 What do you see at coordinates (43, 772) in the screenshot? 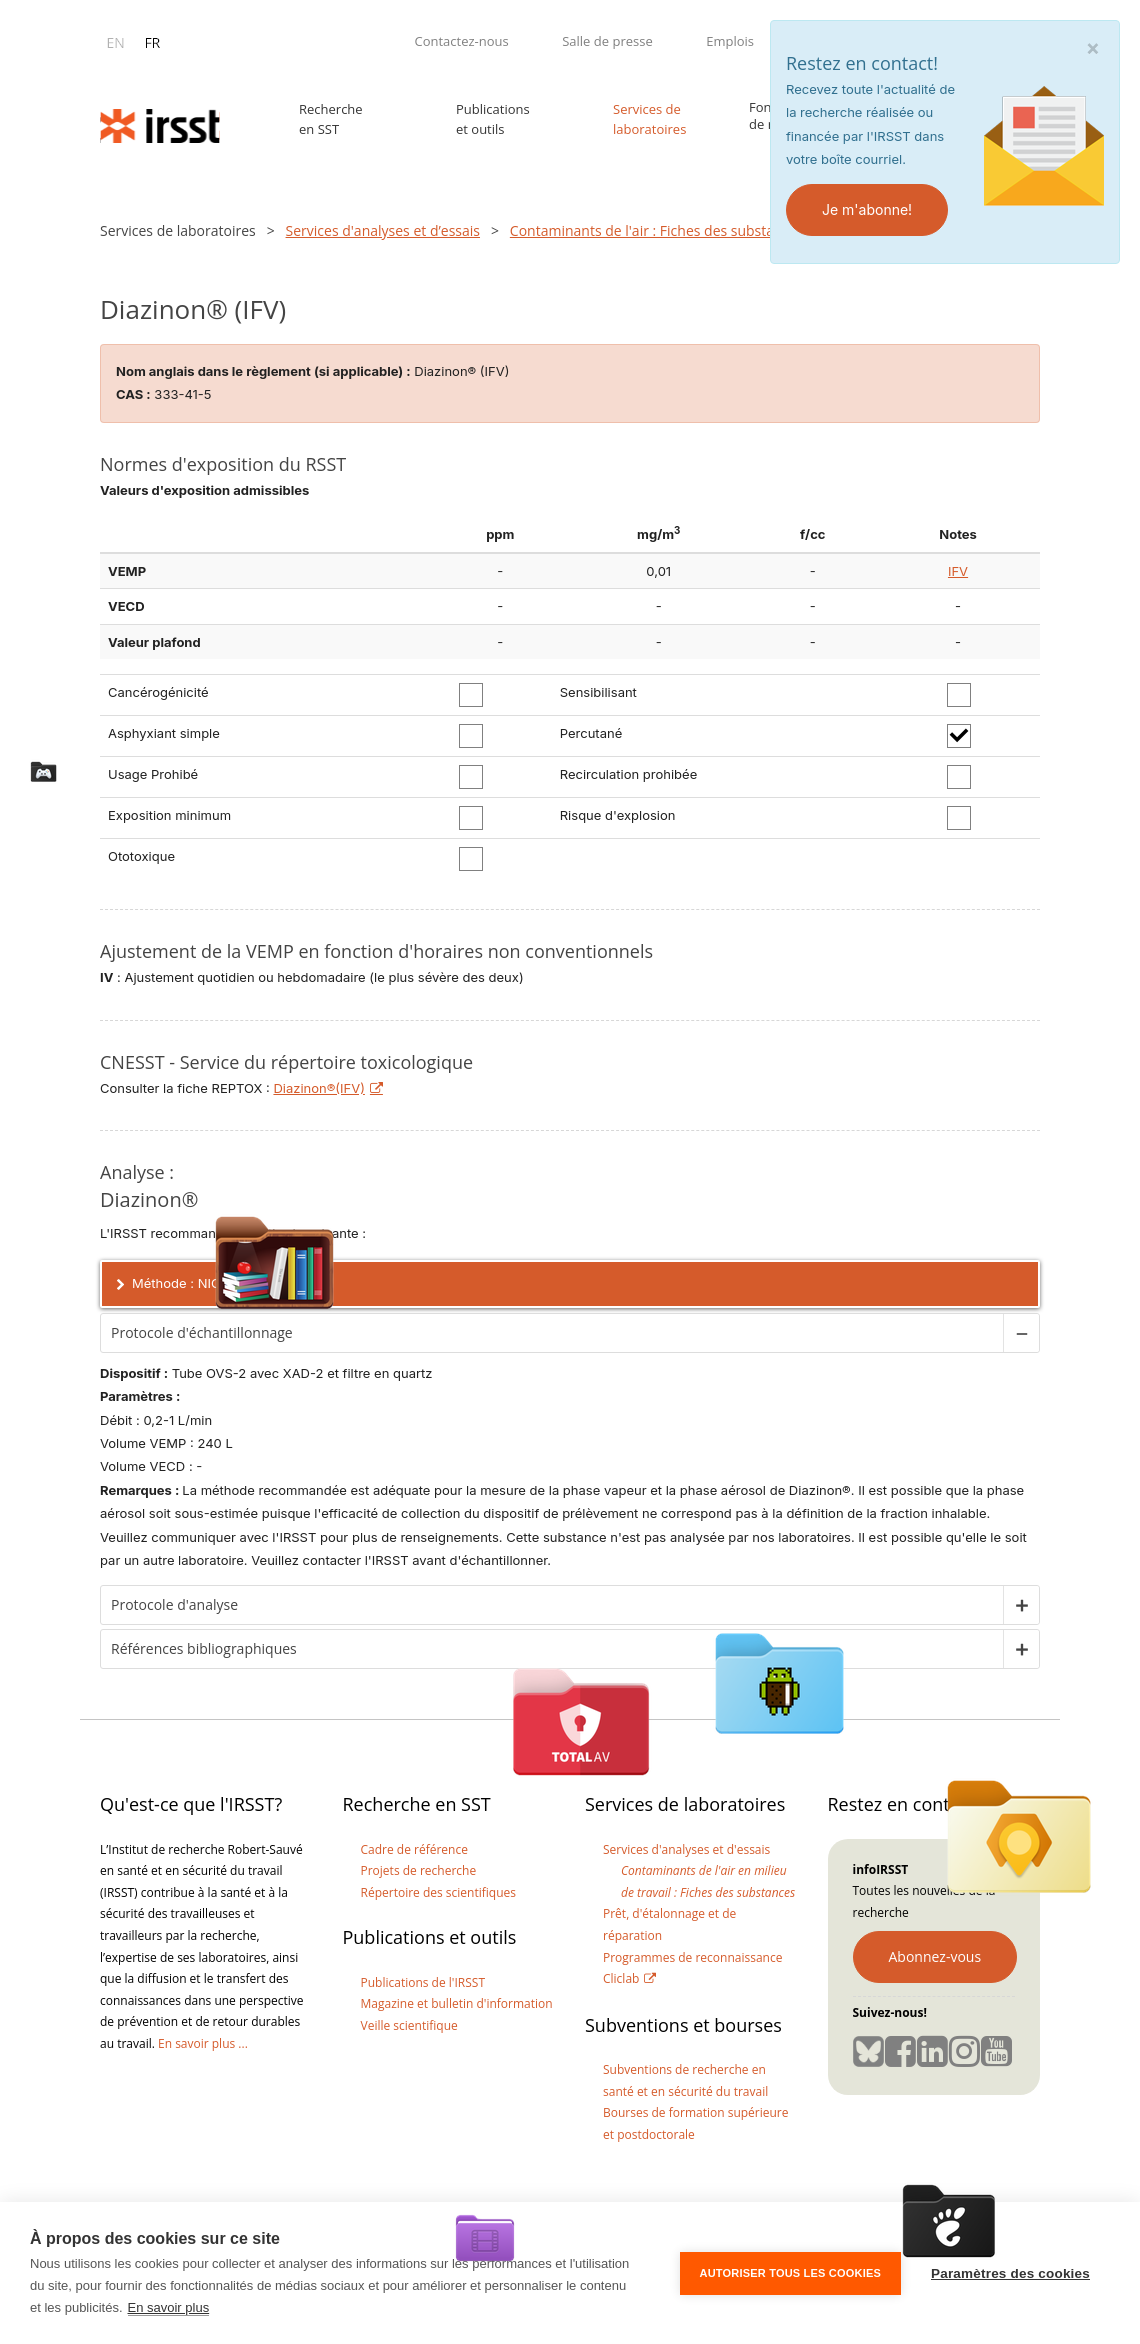
I see `open microsoft games folder` at bounding box center [43, 772].